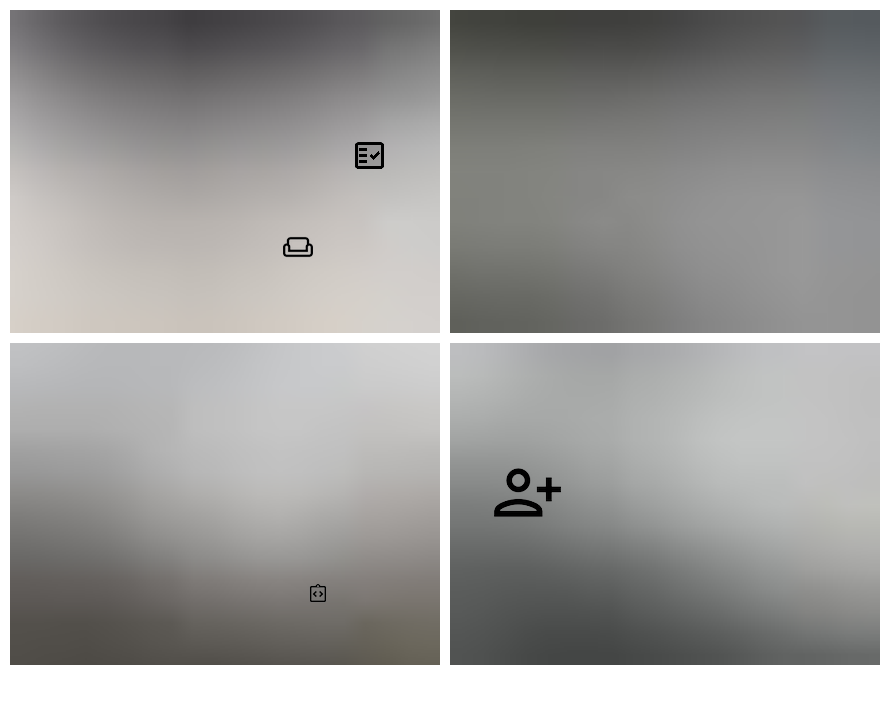  Describe the element at coordinates (298, 247) in the screenshot. I see `access weekend or leisure content` at that location.